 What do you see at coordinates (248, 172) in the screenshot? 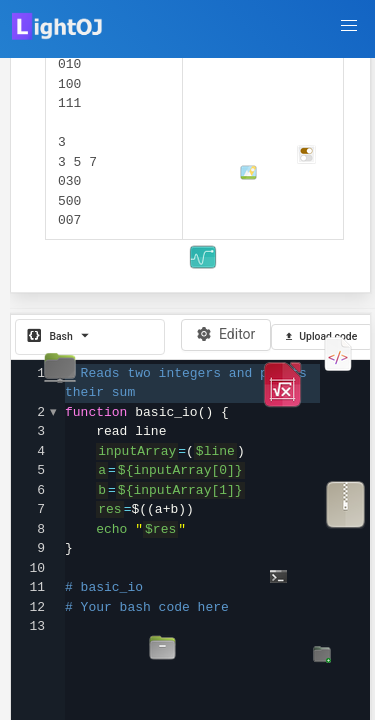
I see `open gnome photos app` at bounding box center [248, 172].